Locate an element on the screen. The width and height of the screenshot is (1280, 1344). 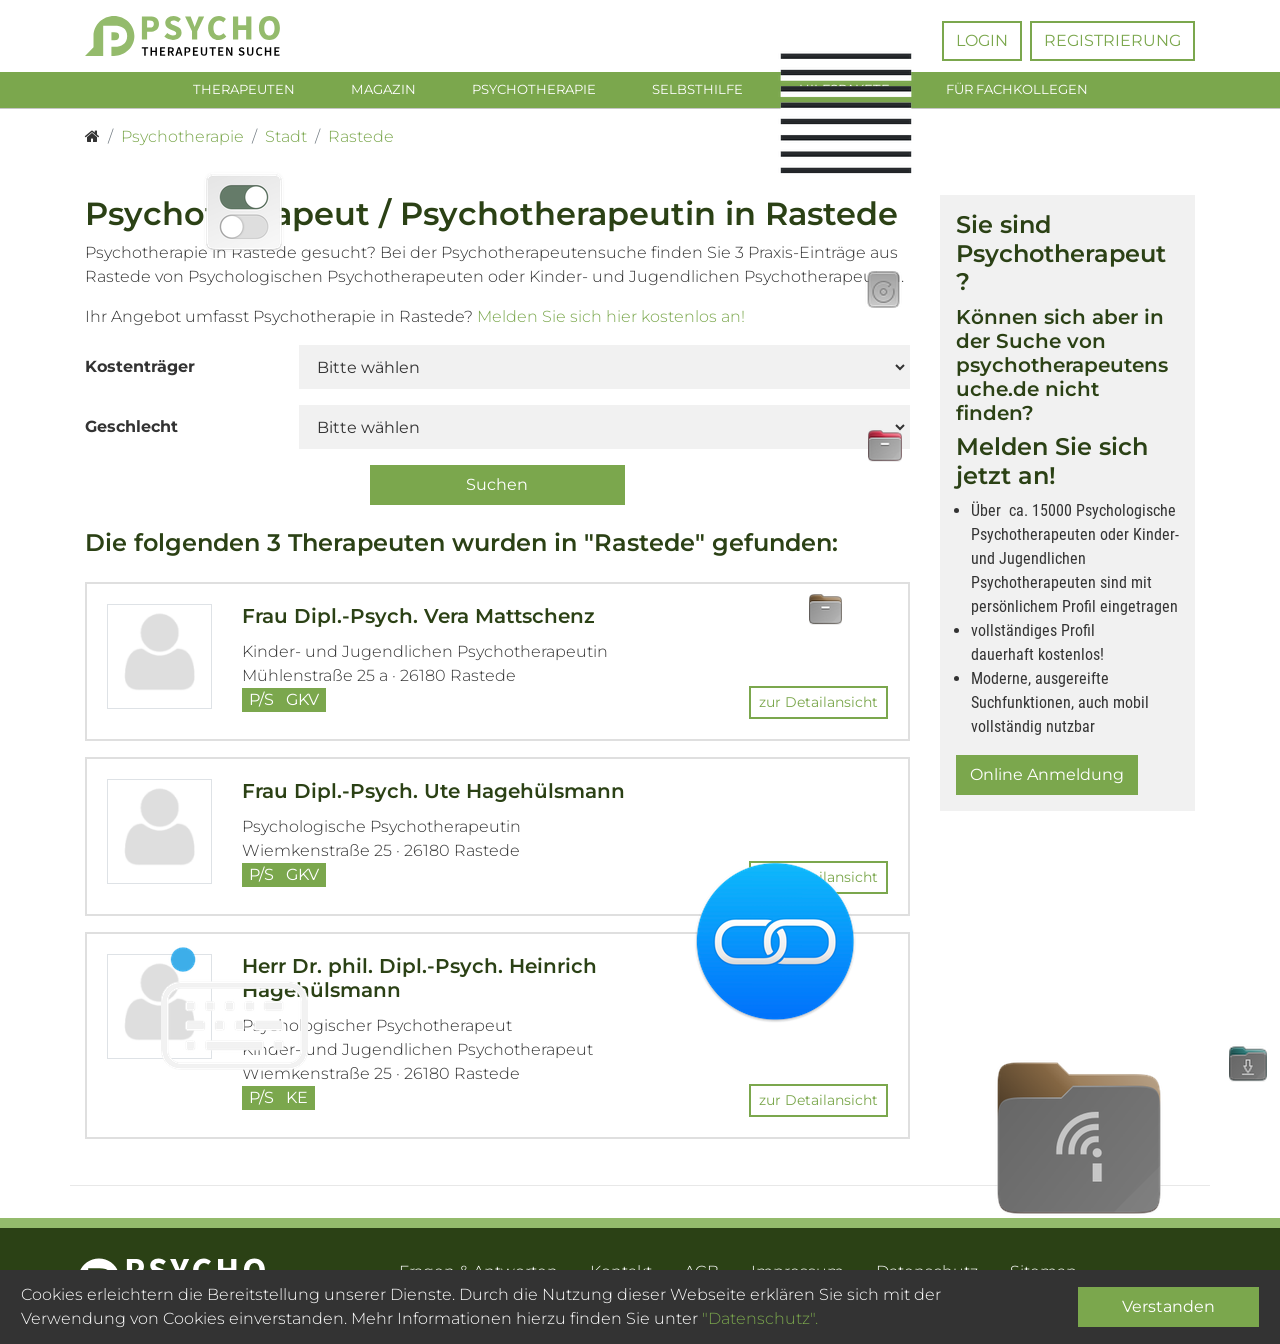
access hard drive storage is located at coordinates (883, 289).